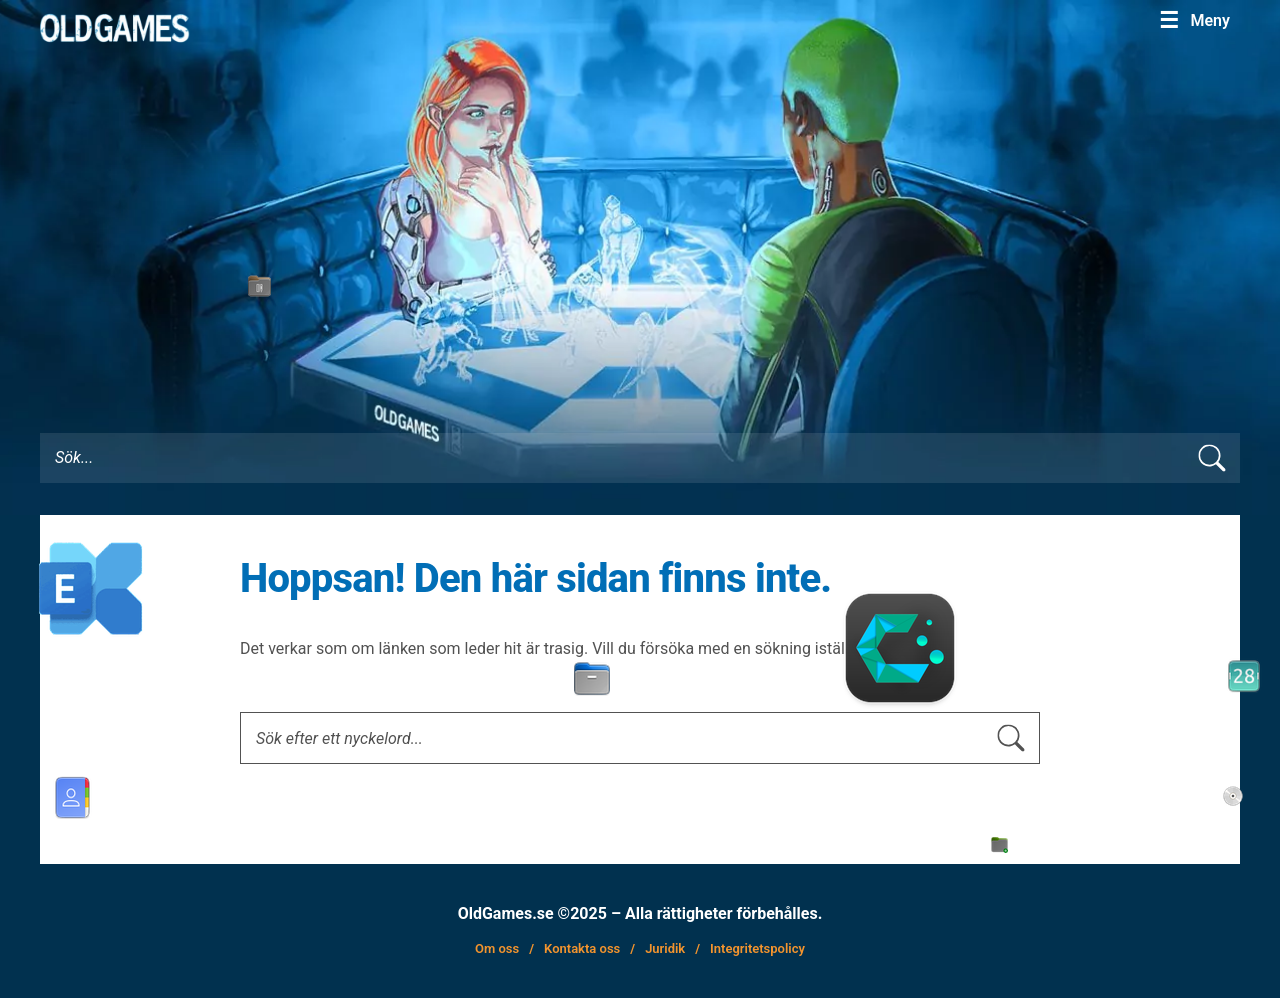 The width and height of the screenshot is (1280, 998). Describe the element at coordinates (1244, 676) in the screenshot. I see `open the calendar app` at that location.